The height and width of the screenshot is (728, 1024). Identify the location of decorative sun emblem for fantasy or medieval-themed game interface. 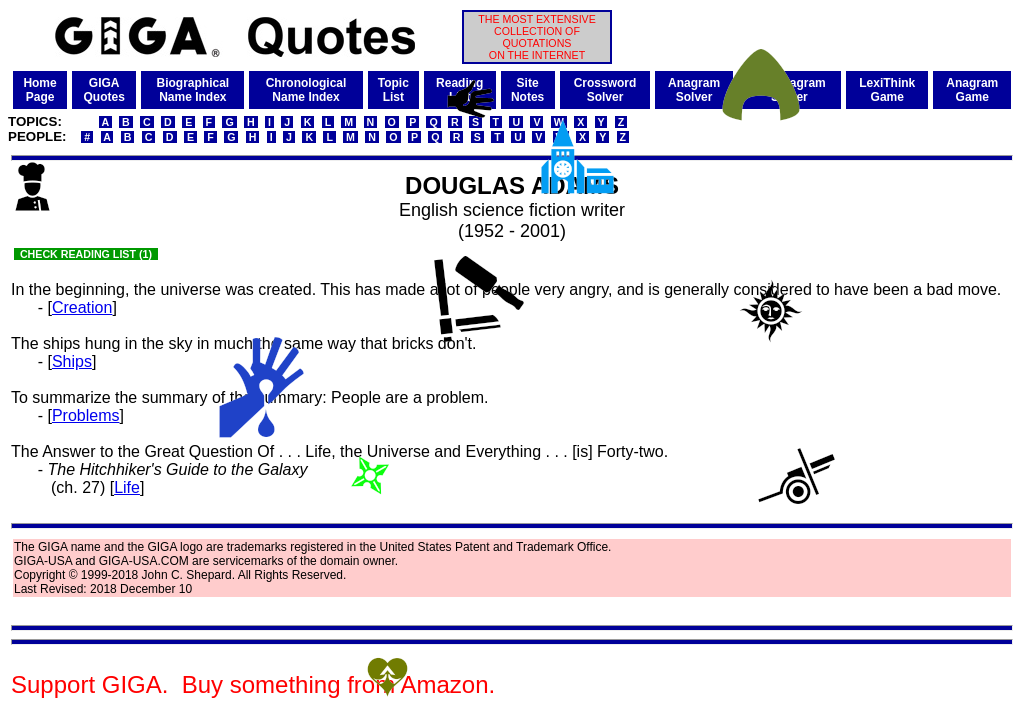
(771, 311).